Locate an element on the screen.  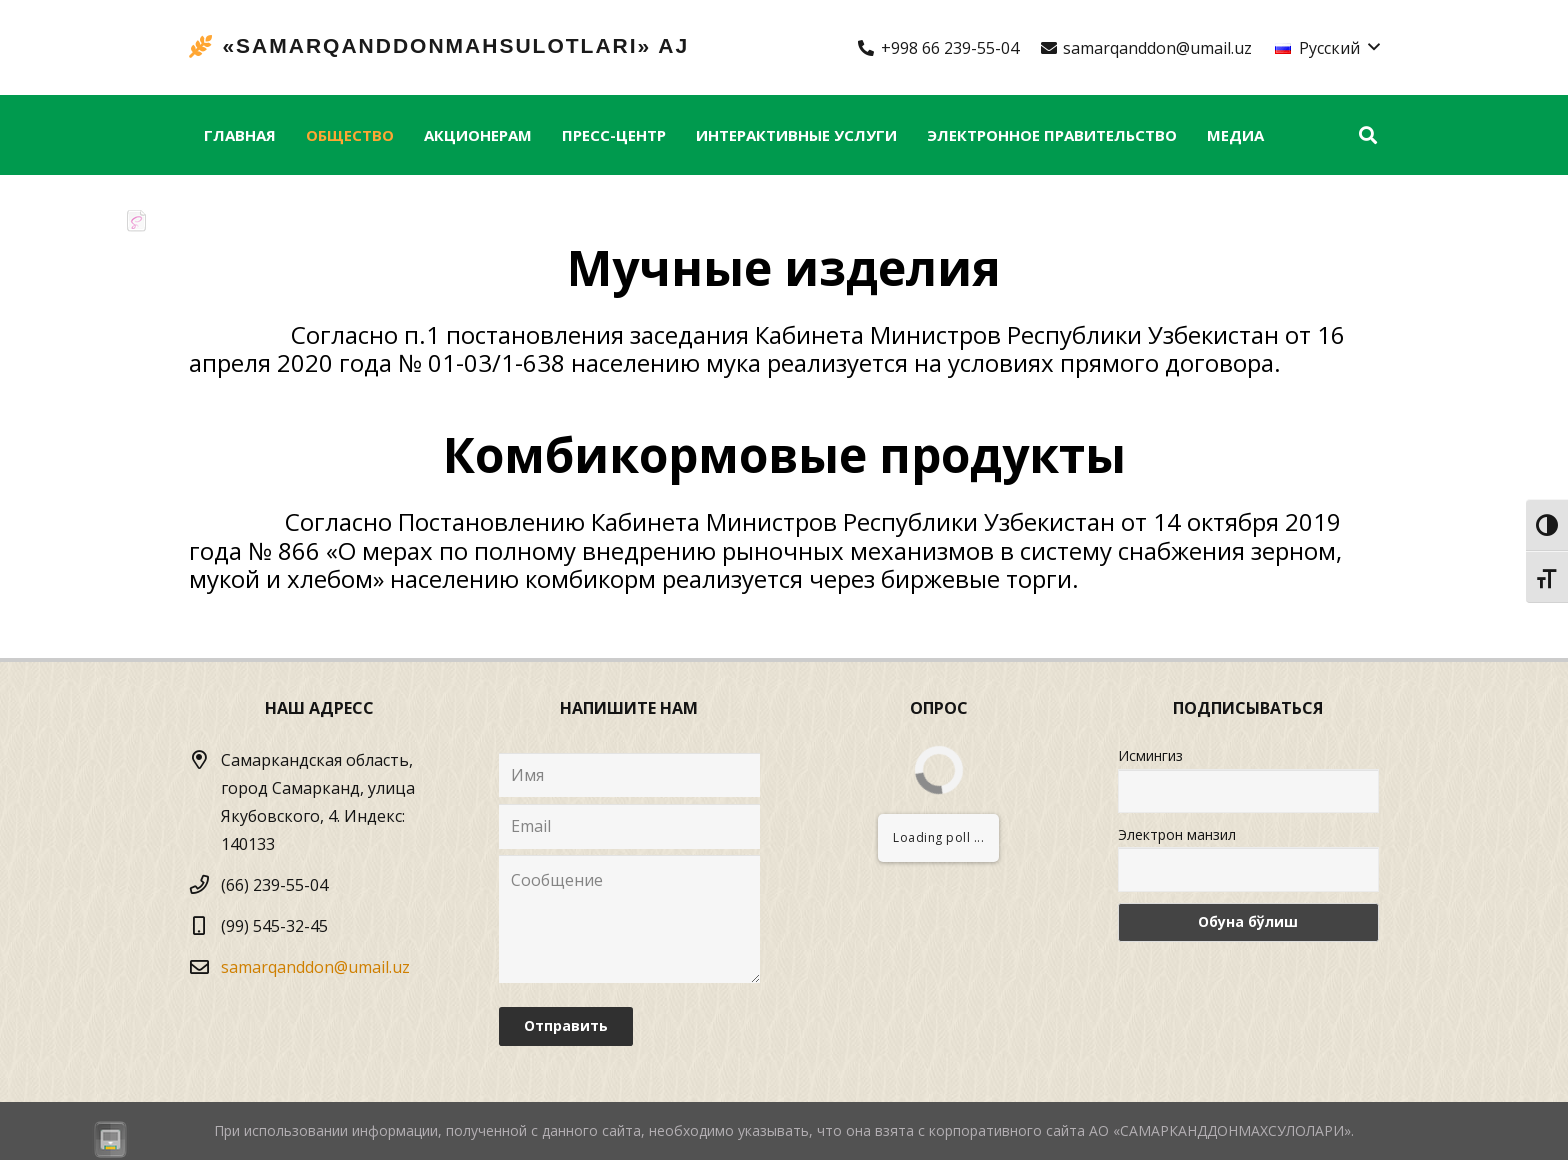
indicates a sass stylesheet file is located at coordinates (136, 220).